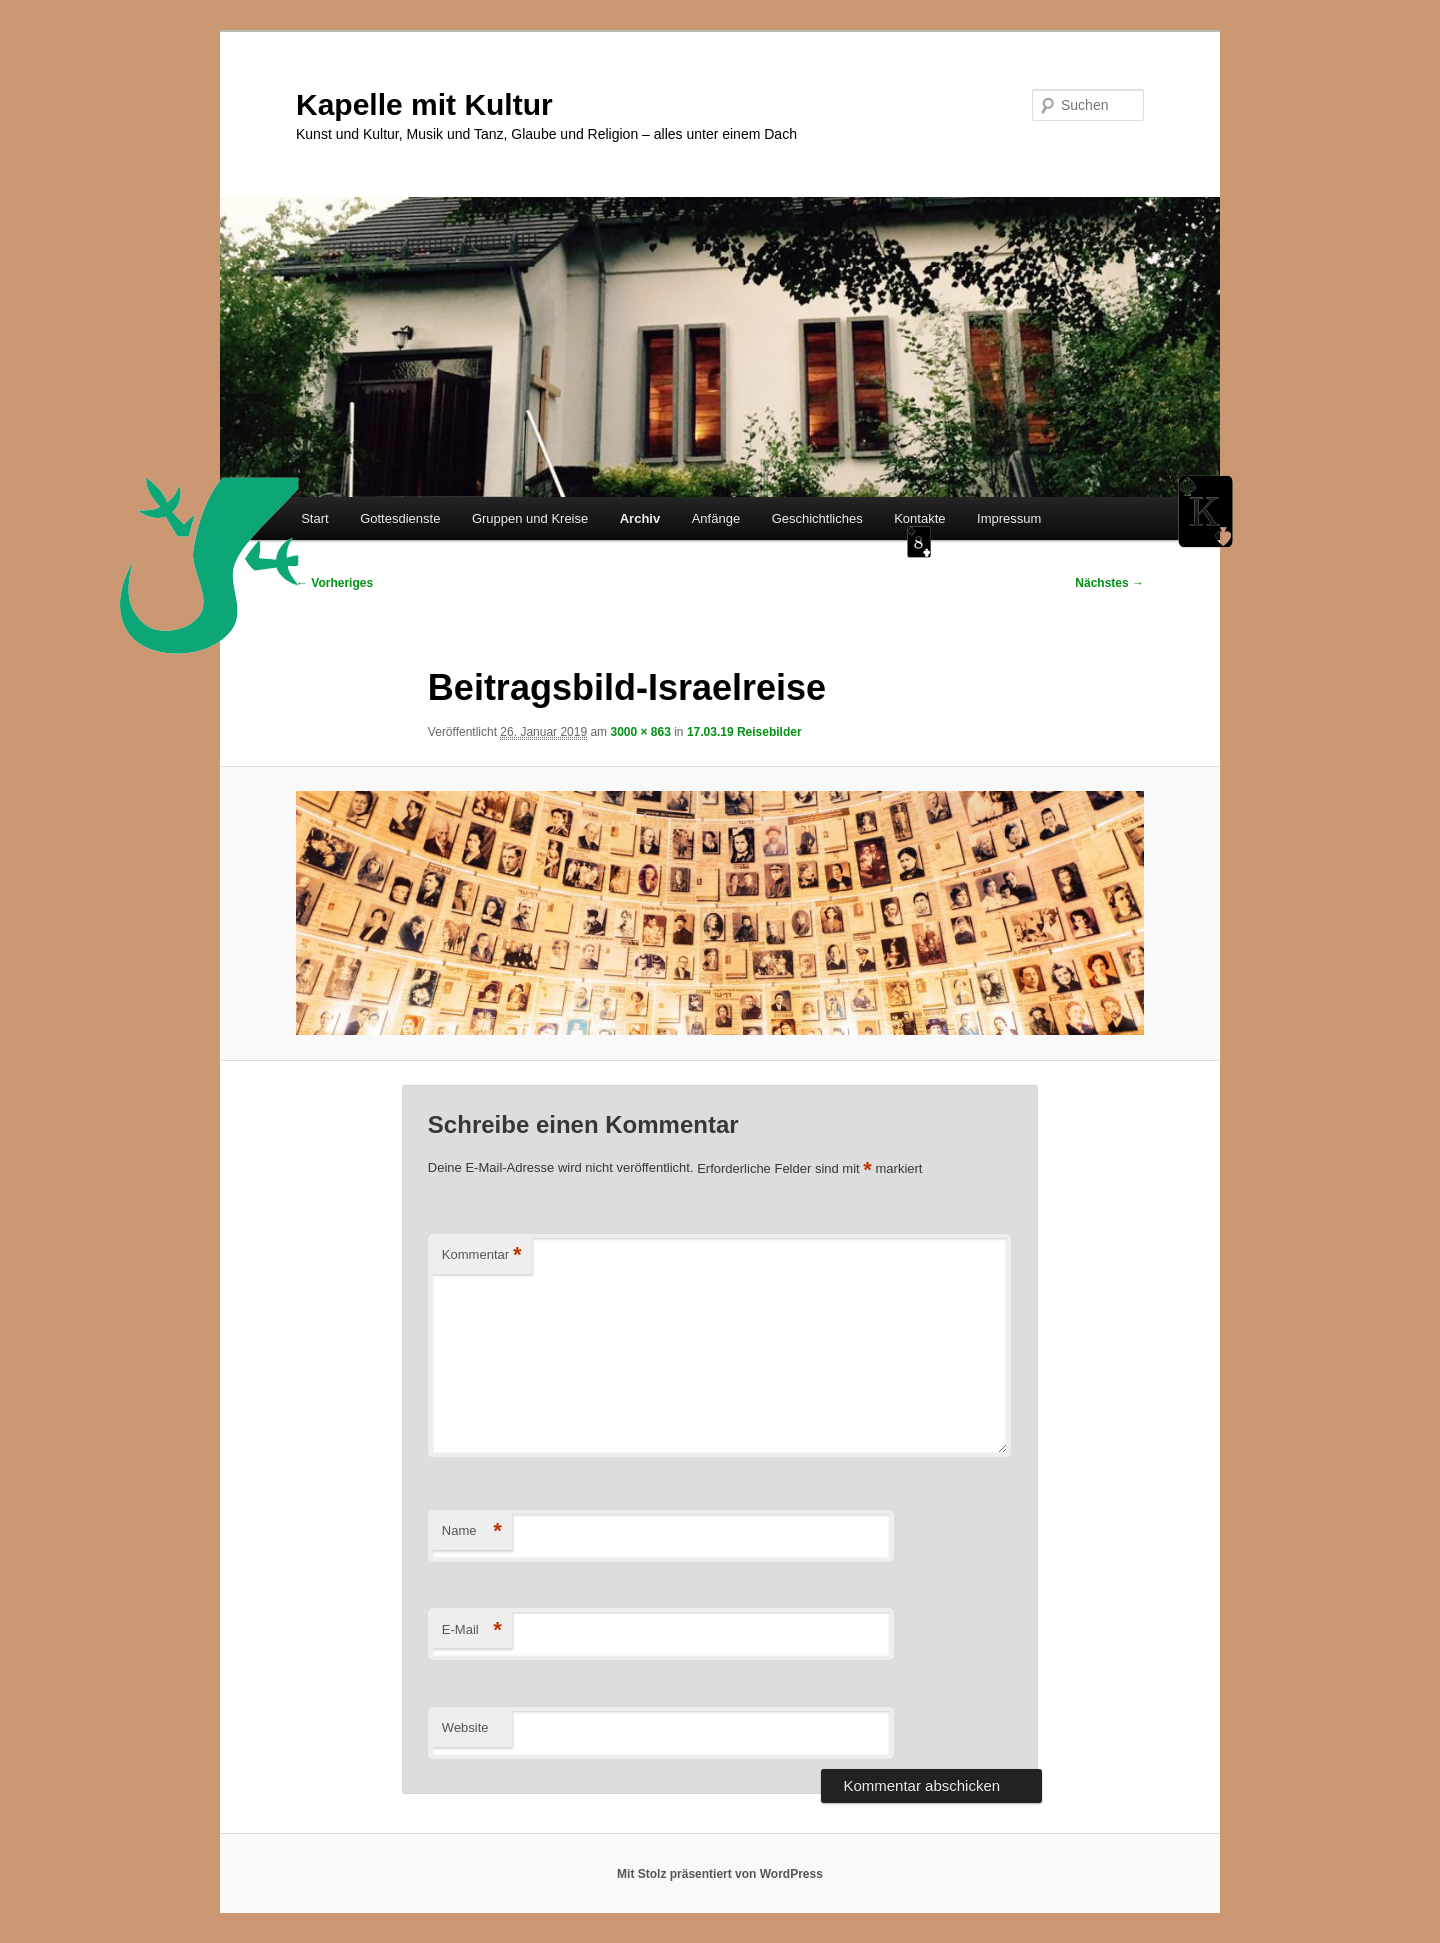 Image resolution: width=1440 pixels, height=1943 pixels. What do you see at coordinates (1205, 511) in the screenshot?
I see `king of spades playing card` at bounding box center [1205, 511].